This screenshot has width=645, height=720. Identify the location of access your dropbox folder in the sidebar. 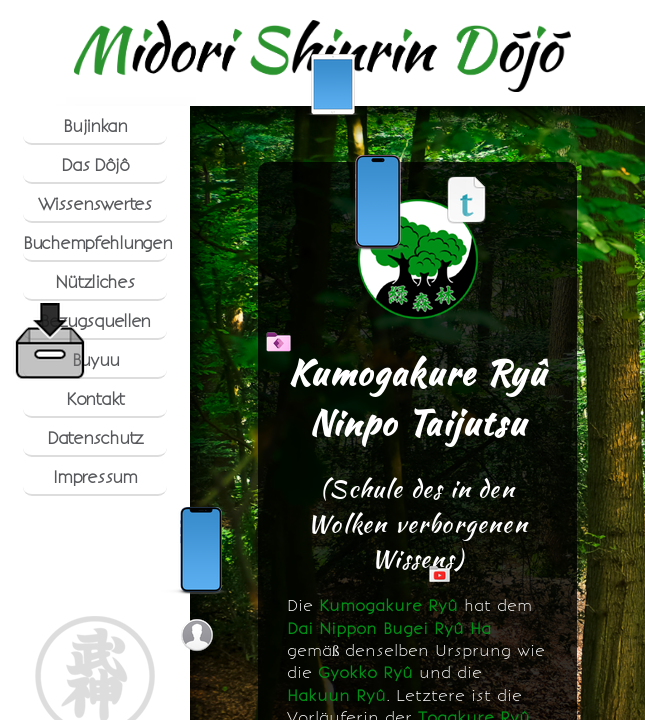
(50, 342).